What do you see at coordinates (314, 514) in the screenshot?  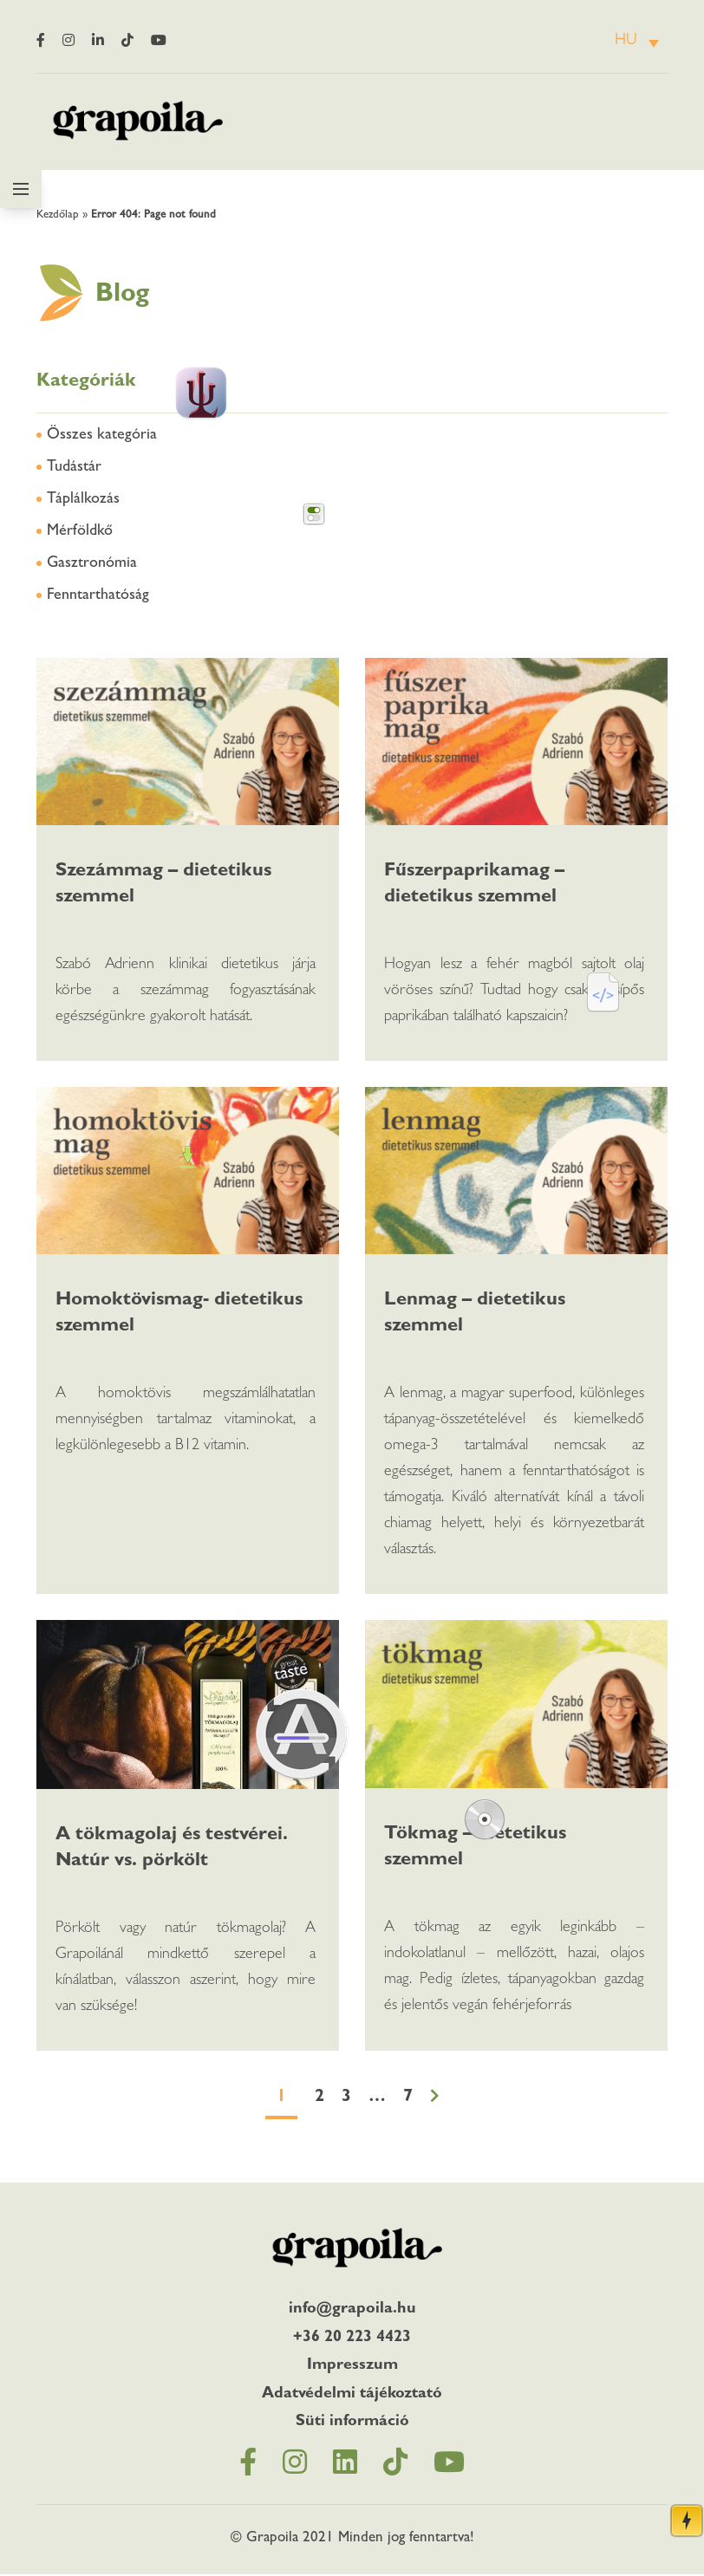 I see `open gnome tweaks settings` at bounding box center [314, 514].